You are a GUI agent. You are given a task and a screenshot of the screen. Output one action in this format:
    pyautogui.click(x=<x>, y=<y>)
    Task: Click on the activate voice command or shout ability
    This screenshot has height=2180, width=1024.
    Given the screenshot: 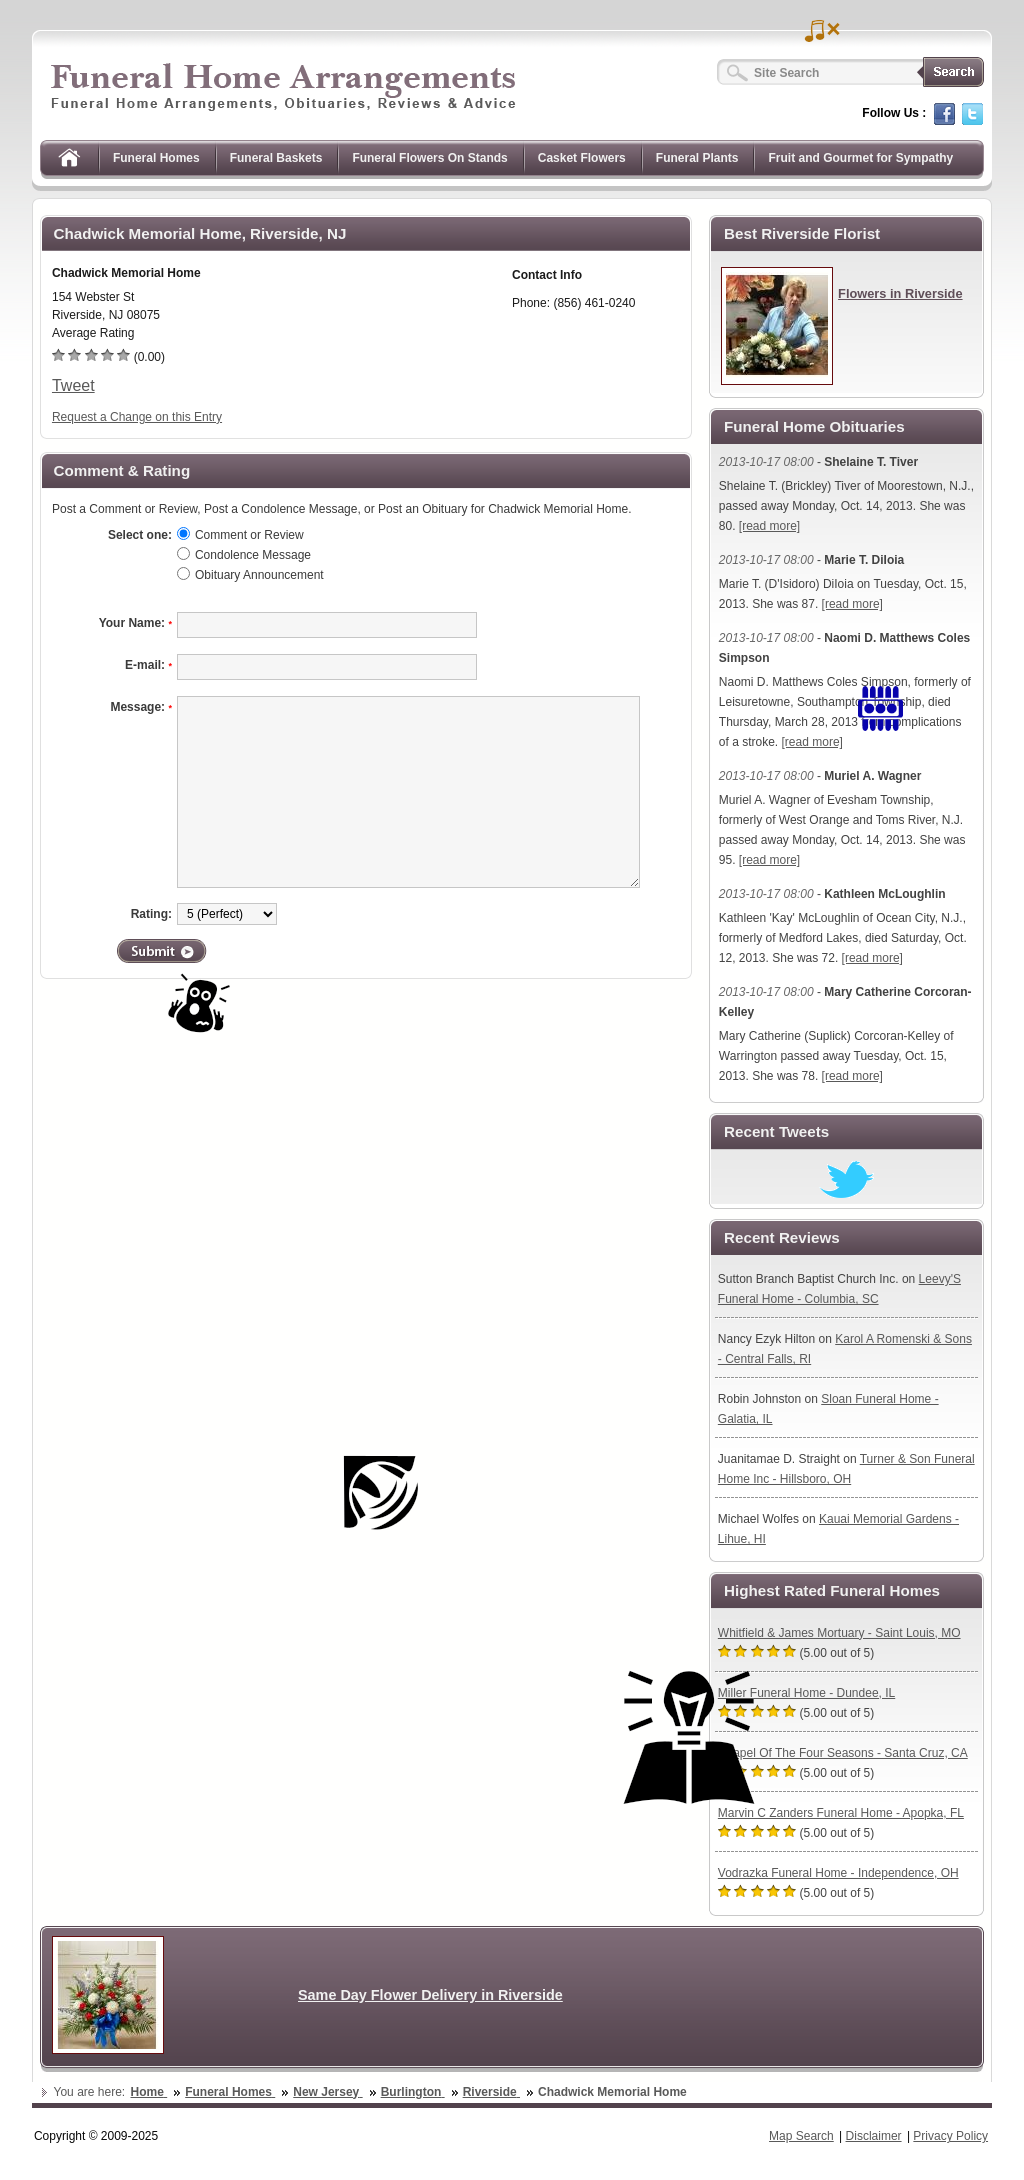 What is the action you would take?
    pyautogui.click(x=381, y=1493)
    